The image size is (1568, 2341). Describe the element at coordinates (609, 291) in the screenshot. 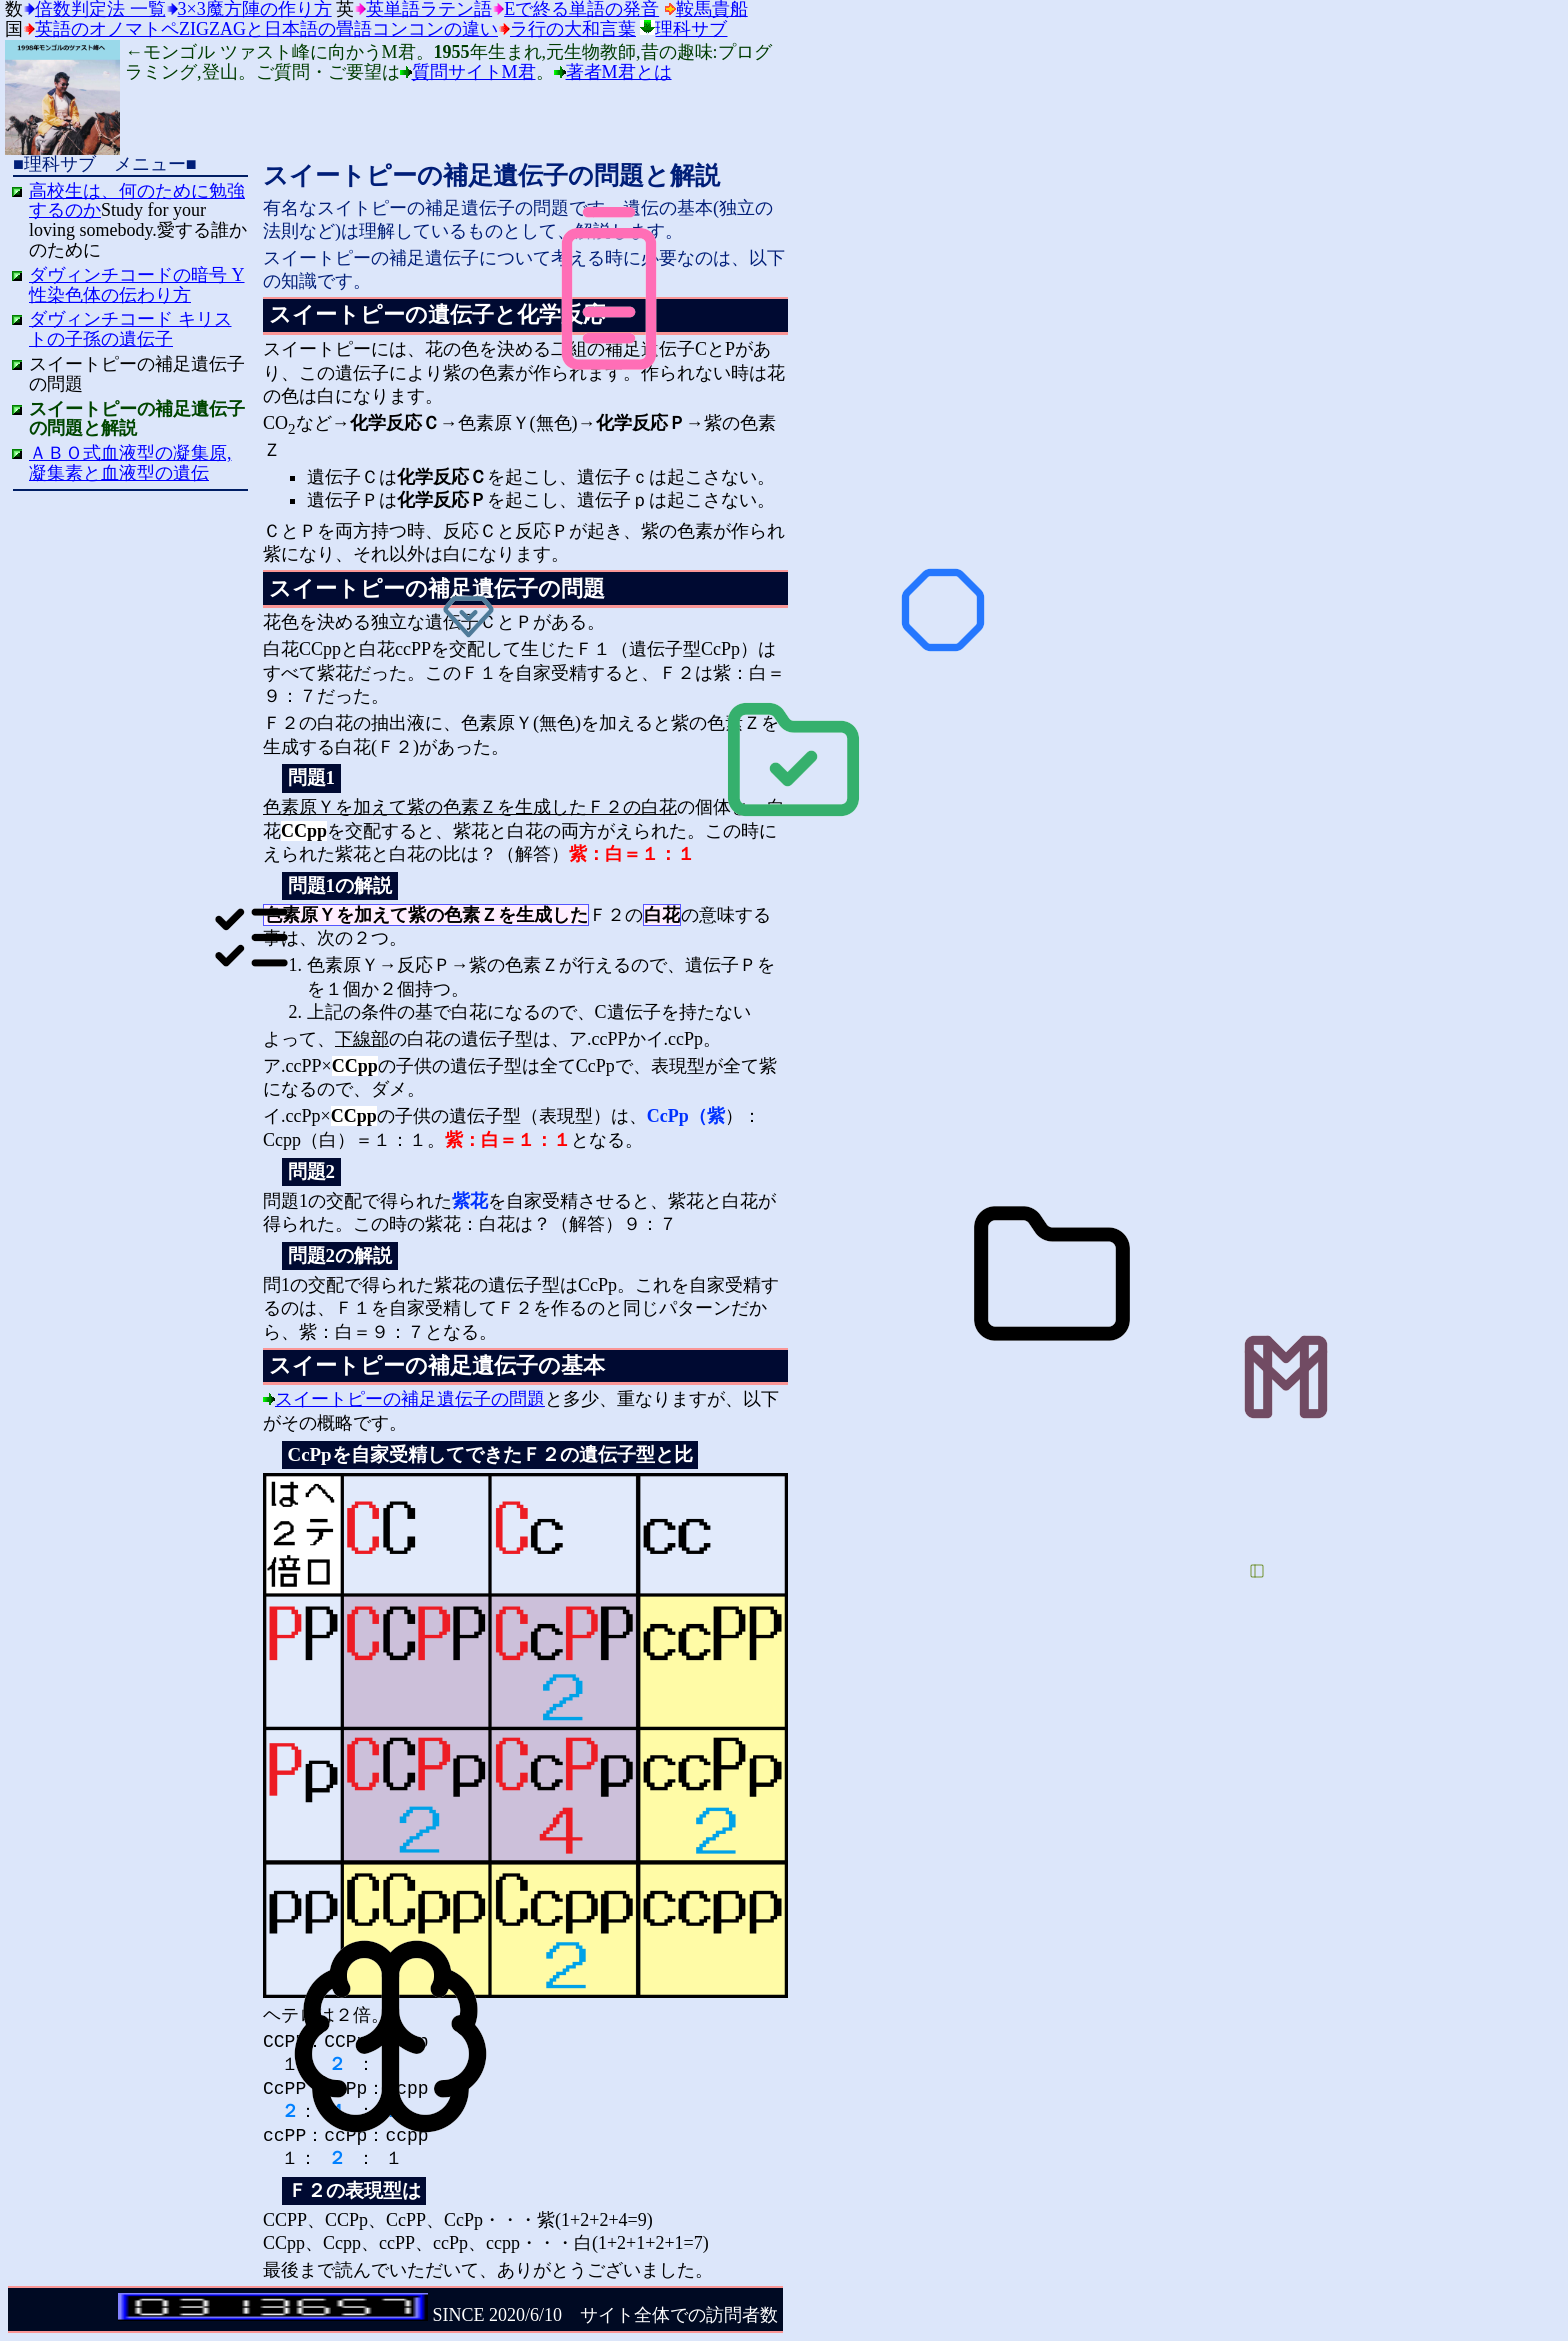

I see `indicates medium battery level` at that location.